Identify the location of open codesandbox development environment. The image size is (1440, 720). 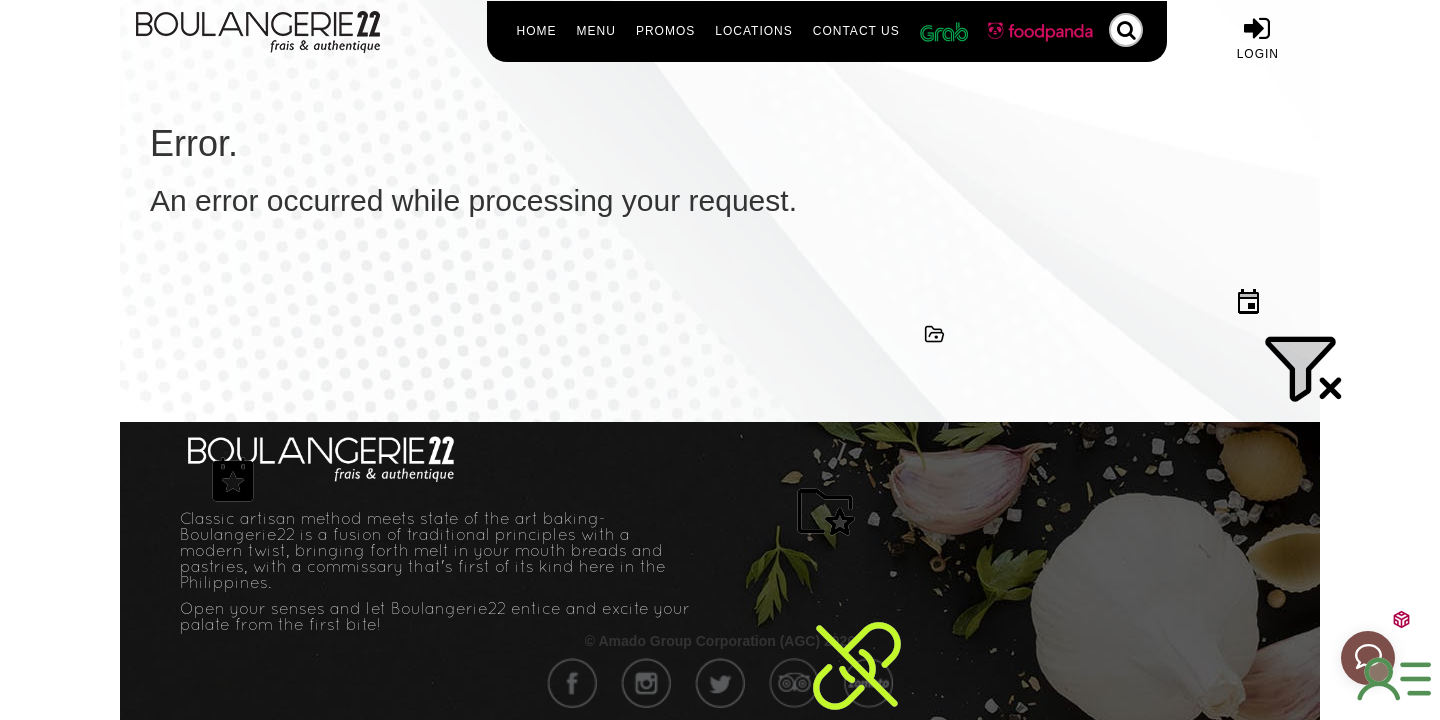
(1401, 619).